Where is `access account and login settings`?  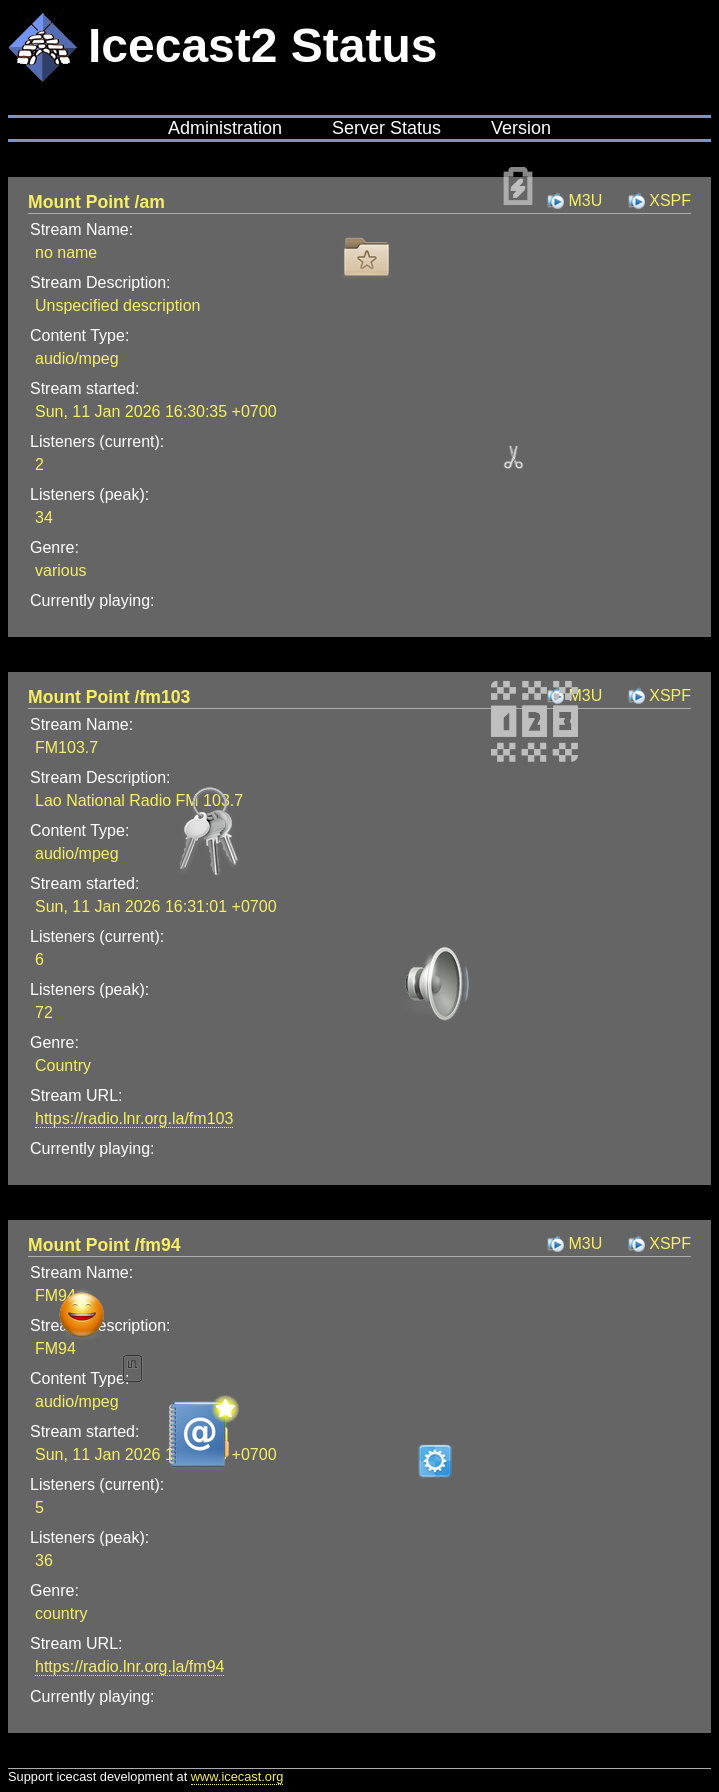 access account and login settings is located at coordinates (209, 833).